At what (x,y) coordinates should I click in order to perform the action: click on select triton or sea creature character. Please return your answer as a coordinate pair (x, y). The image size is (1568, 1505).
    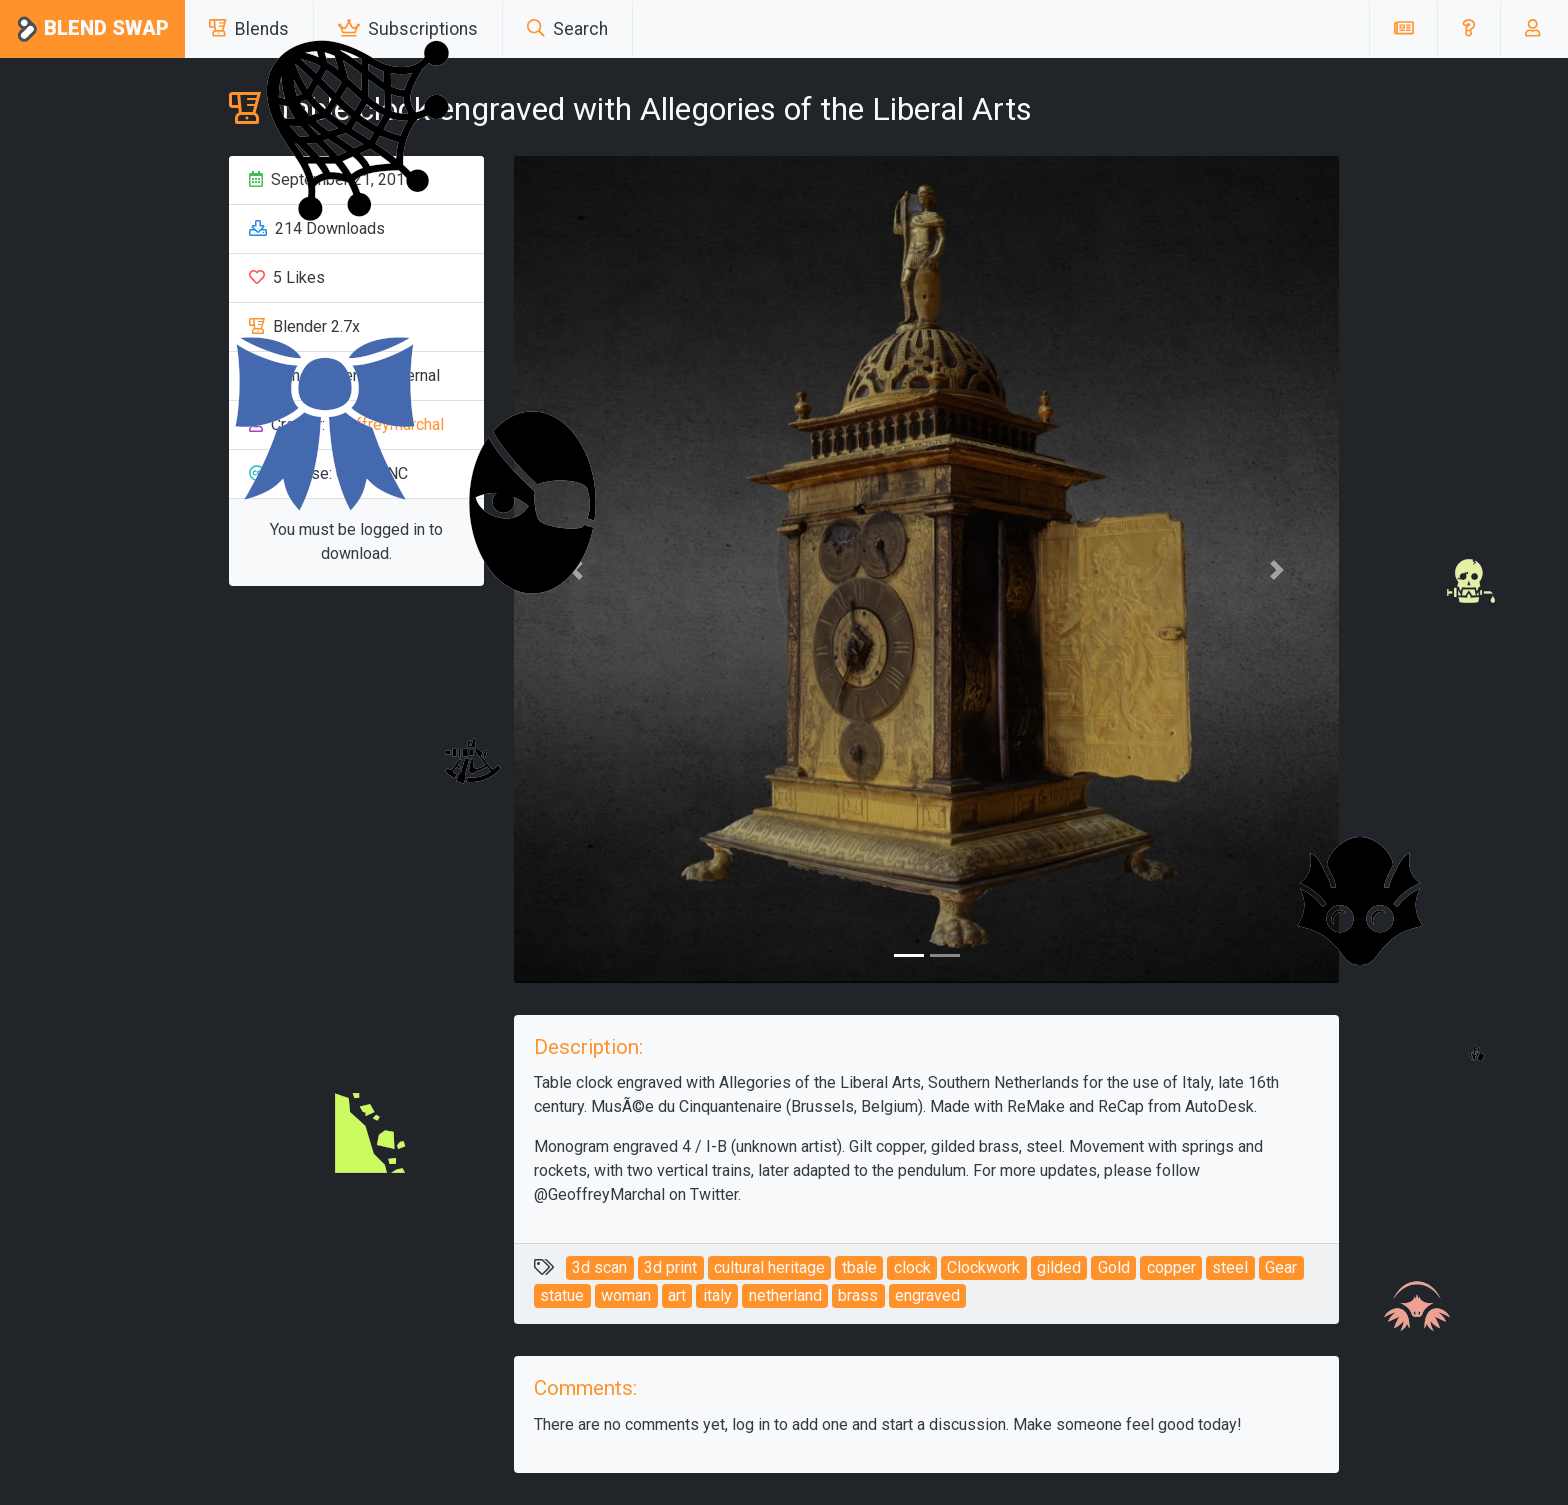
    Looking at the image, I should click on (1360, 901).